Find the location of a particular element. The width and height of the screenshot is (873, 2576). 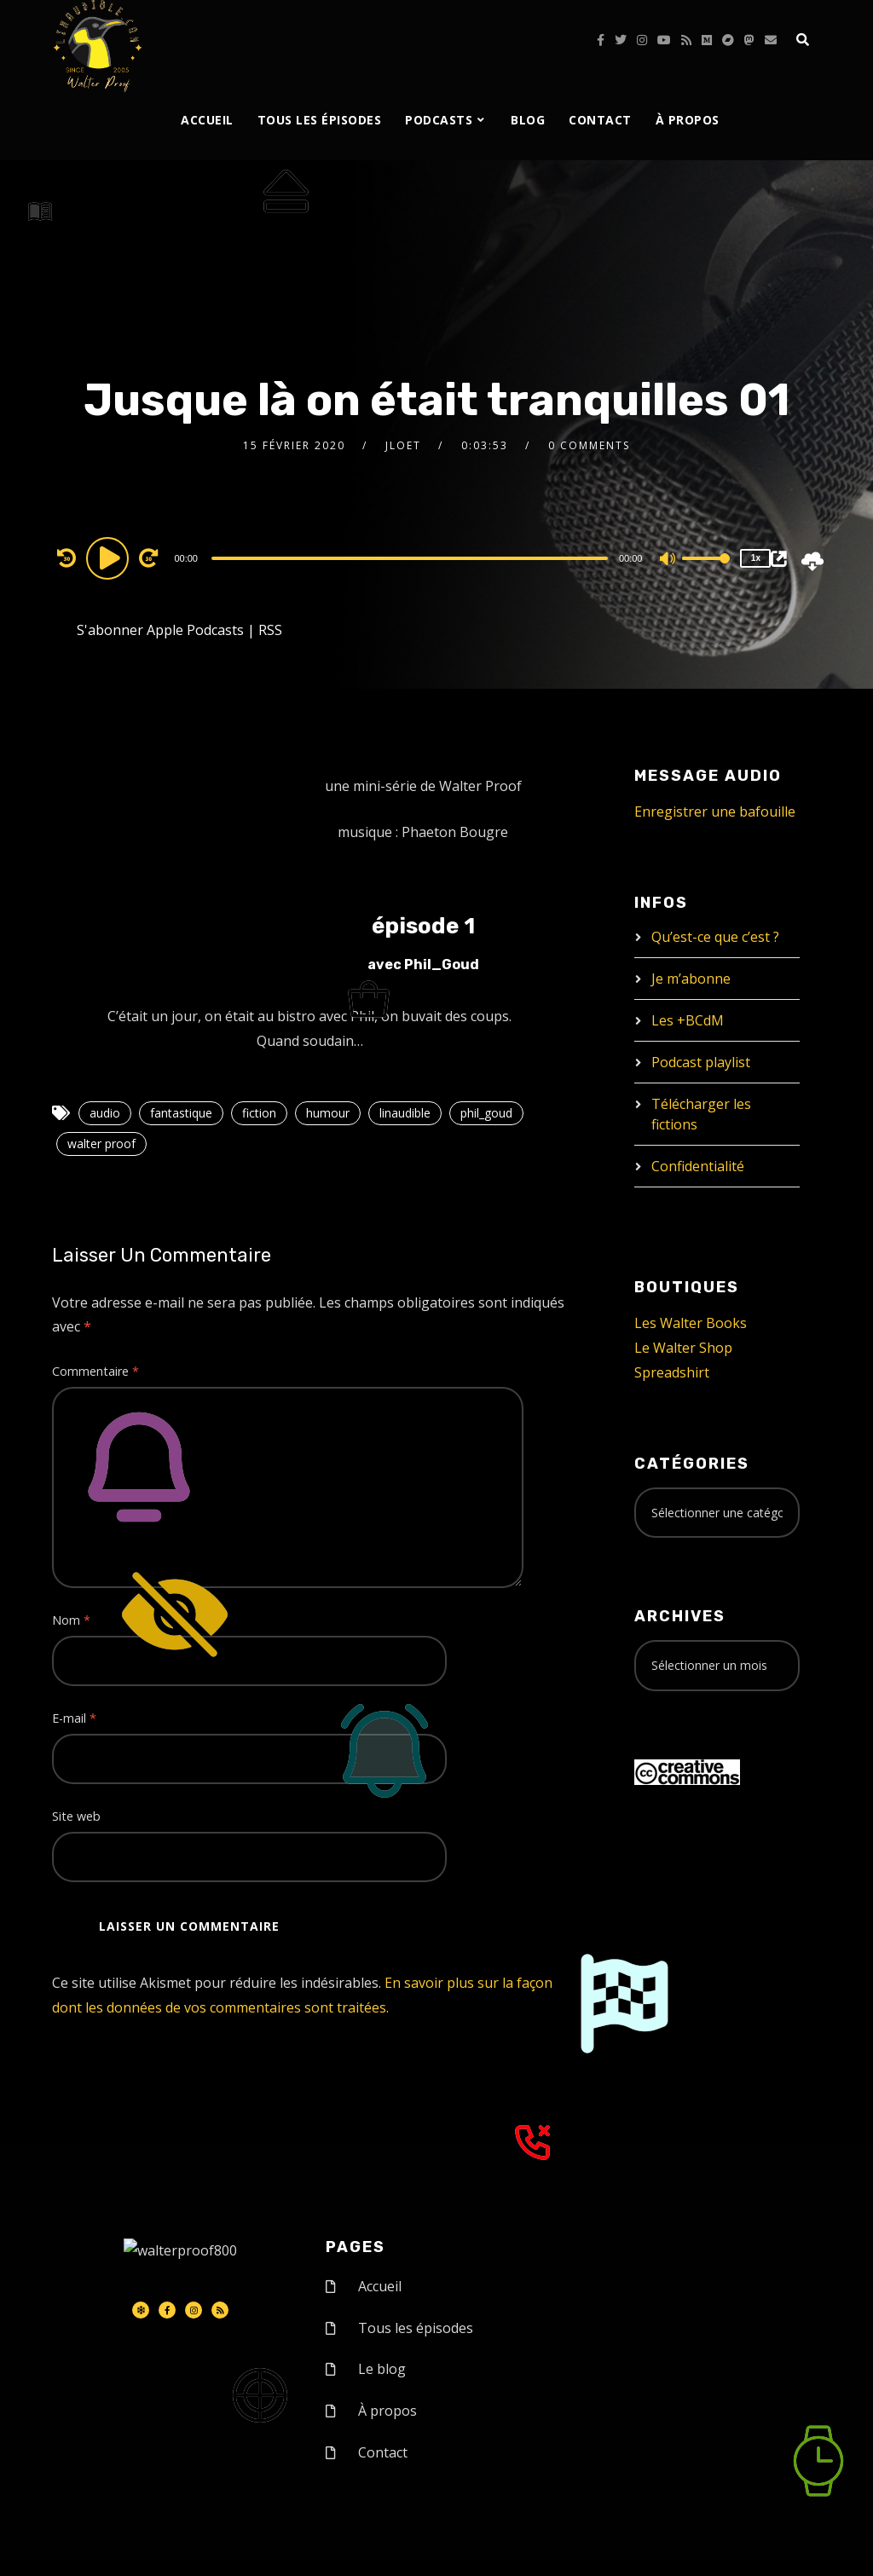

end or cancel a phone call is located at coordinates (533, 2141).